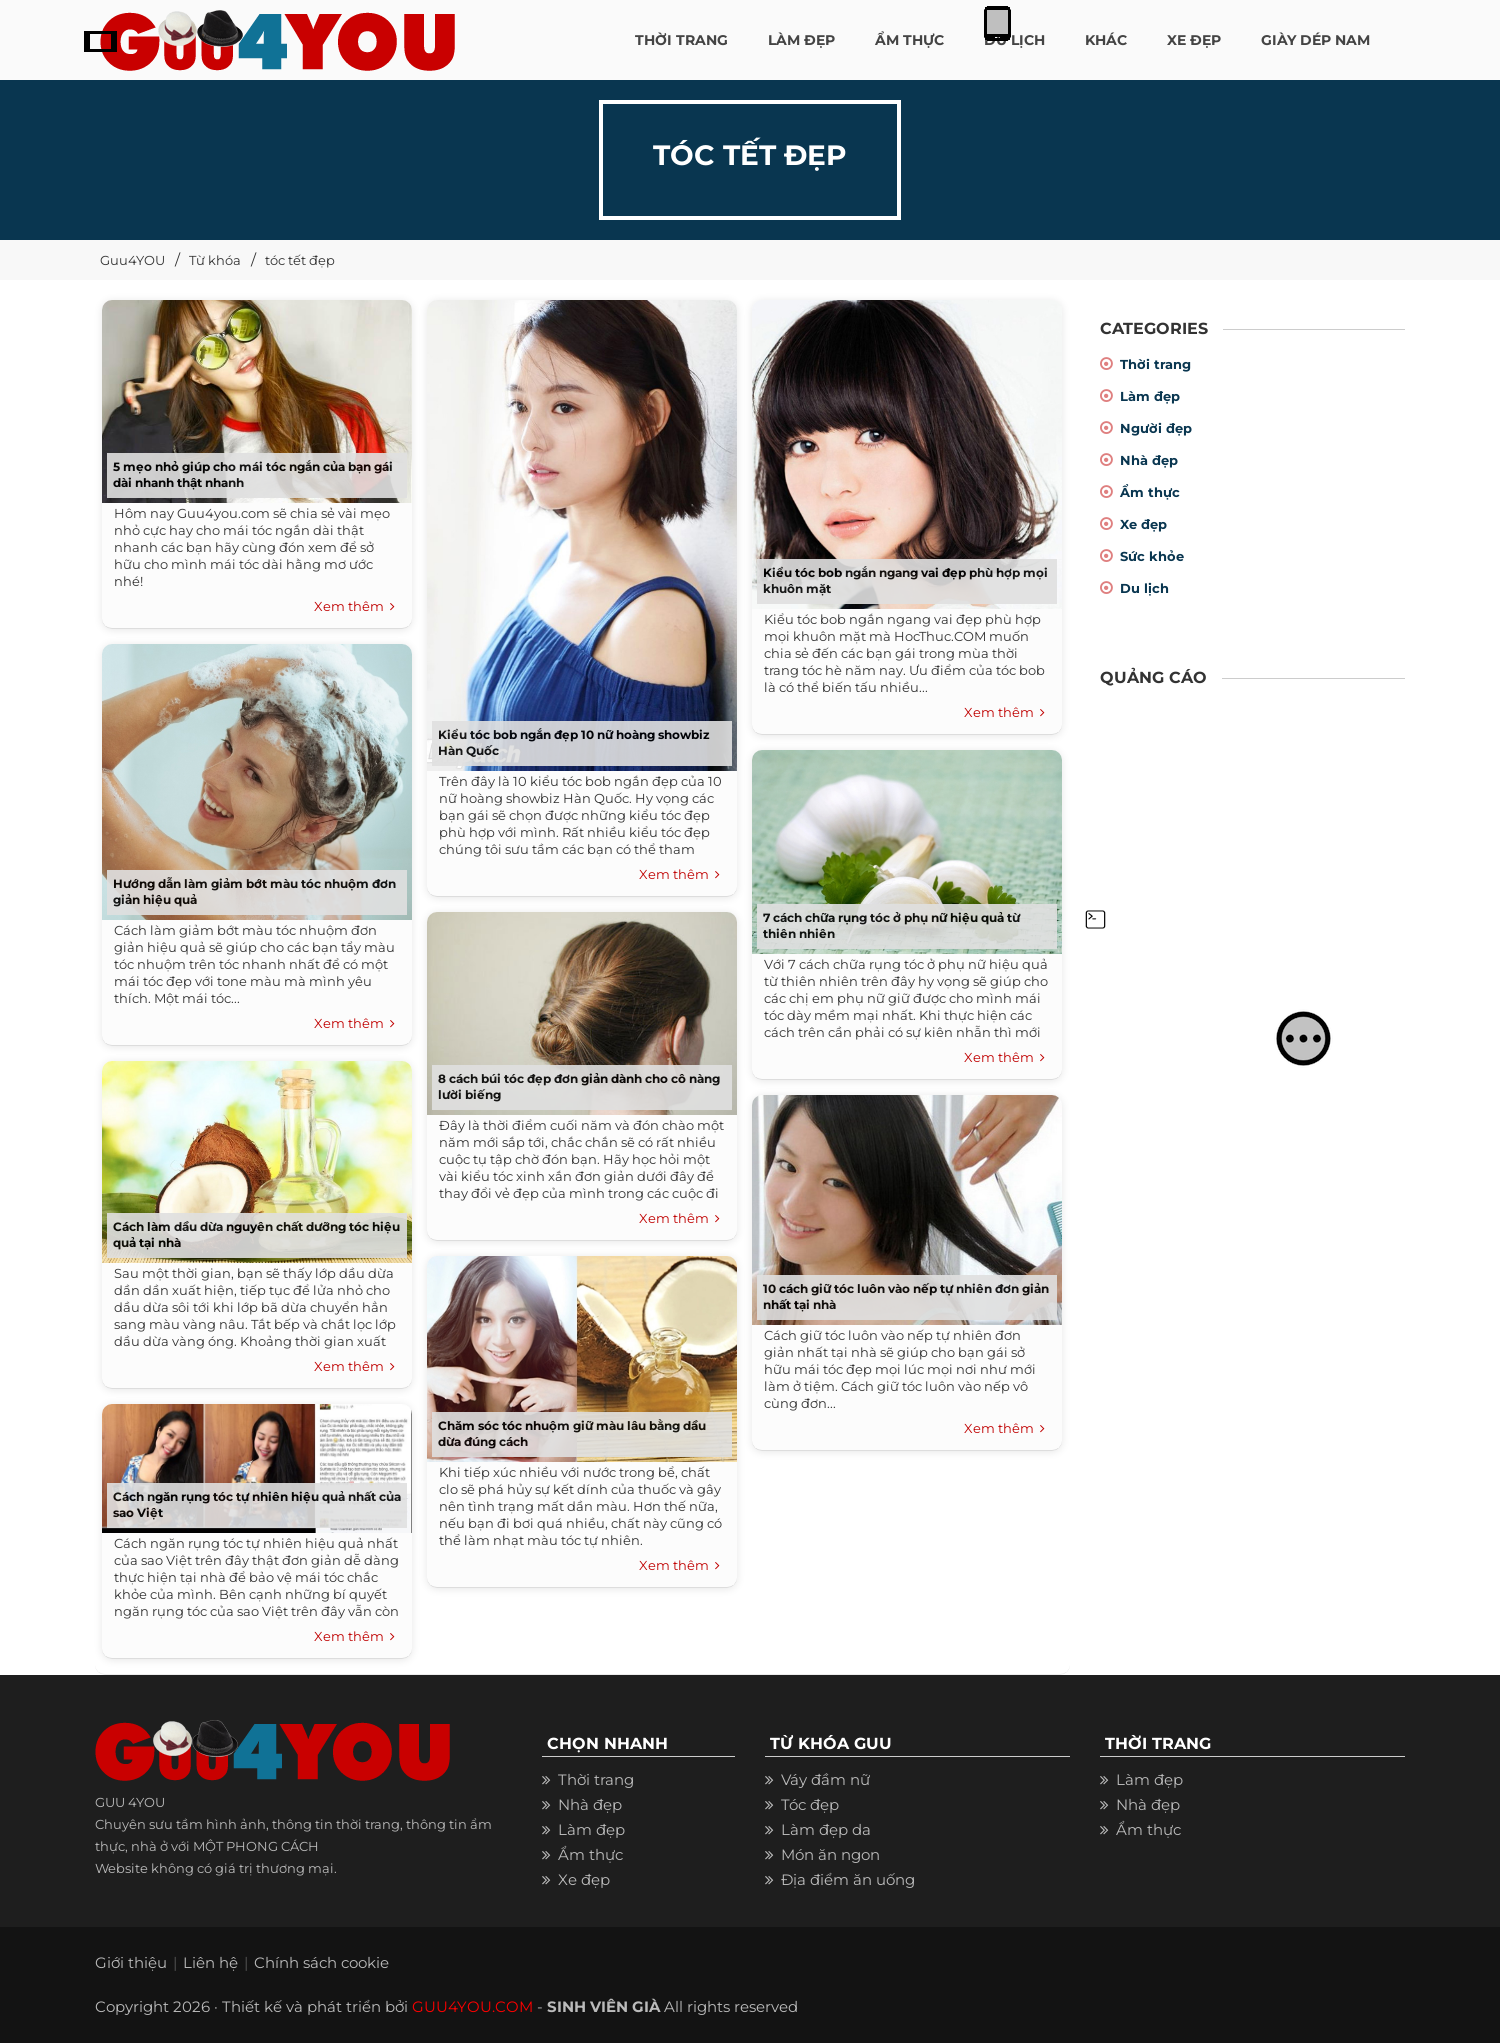 The height and width of the screenshot is (2043, 1500). Describe the element at coordinates (997, 23) in the screenshot. I see `switch to tablet view or mode` at that location.